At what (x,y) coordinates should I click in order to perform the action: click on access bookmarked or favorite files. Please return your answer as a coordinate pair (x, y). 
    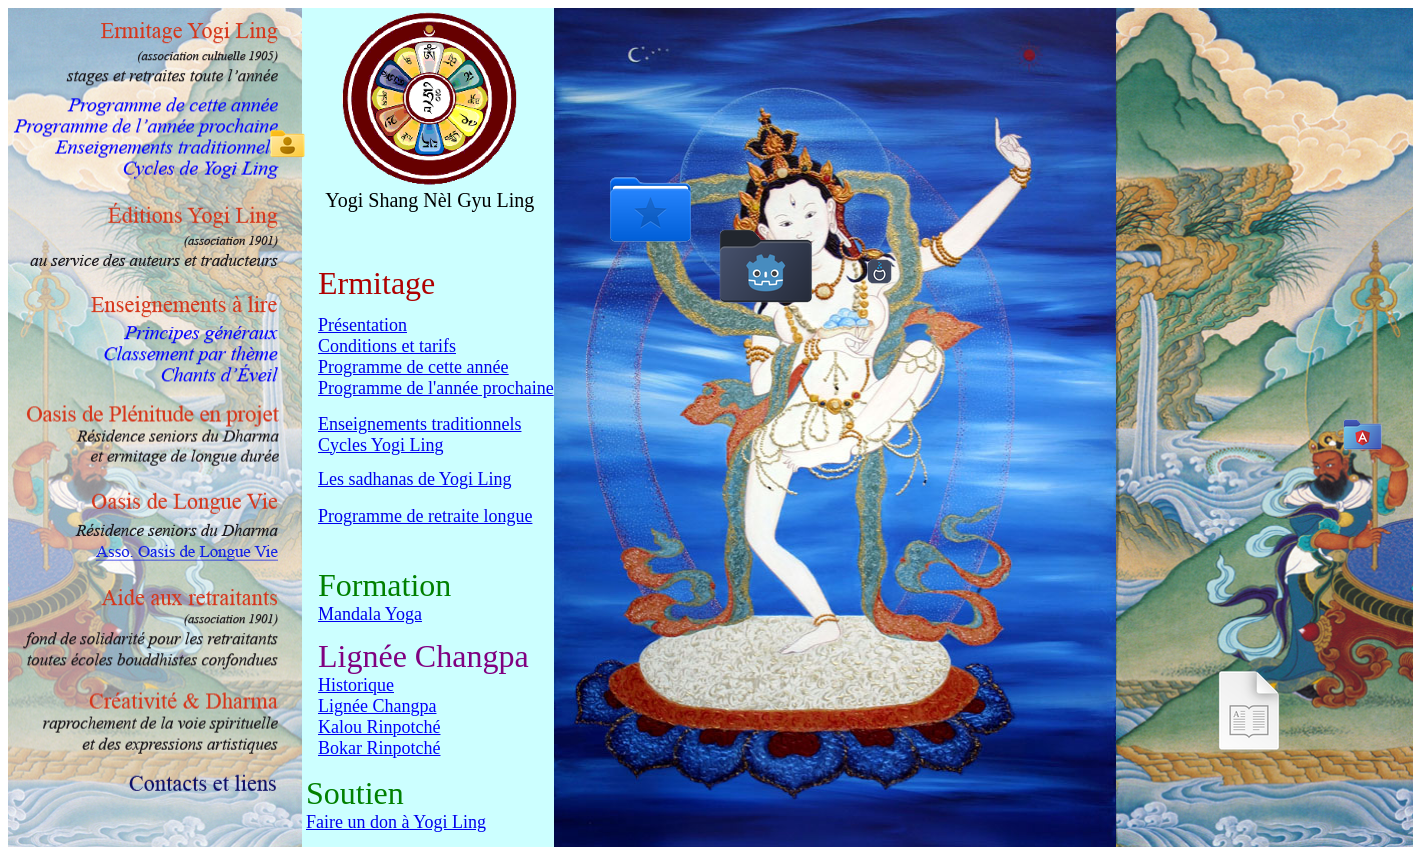
    Looking at the image, I should click on (650, 209).